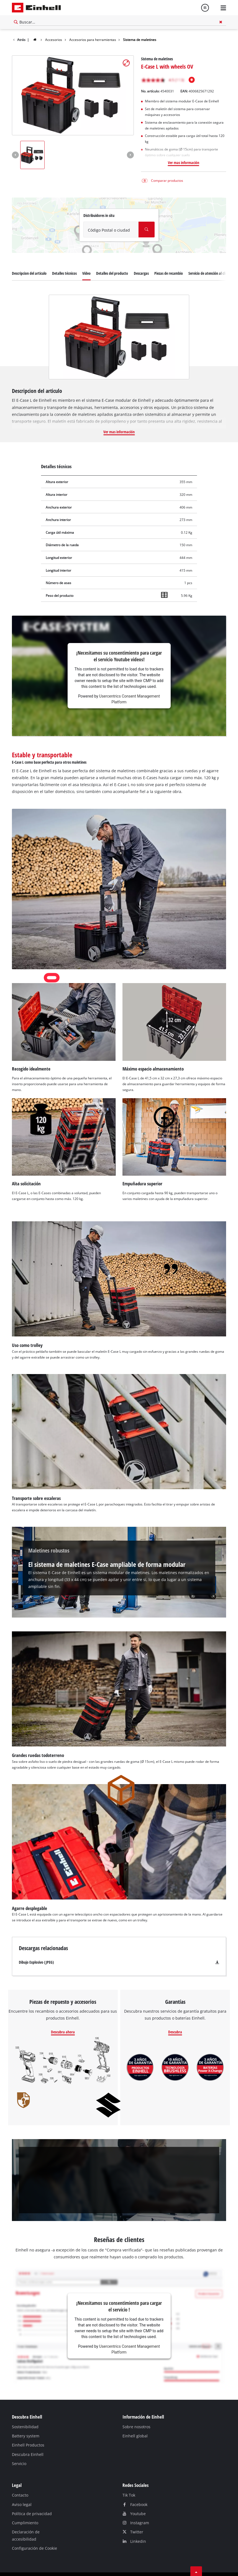 Image resolution: width=238 pixels, height=2576 pixels. I want to click on connect with Facebook, so click(164, 1117).